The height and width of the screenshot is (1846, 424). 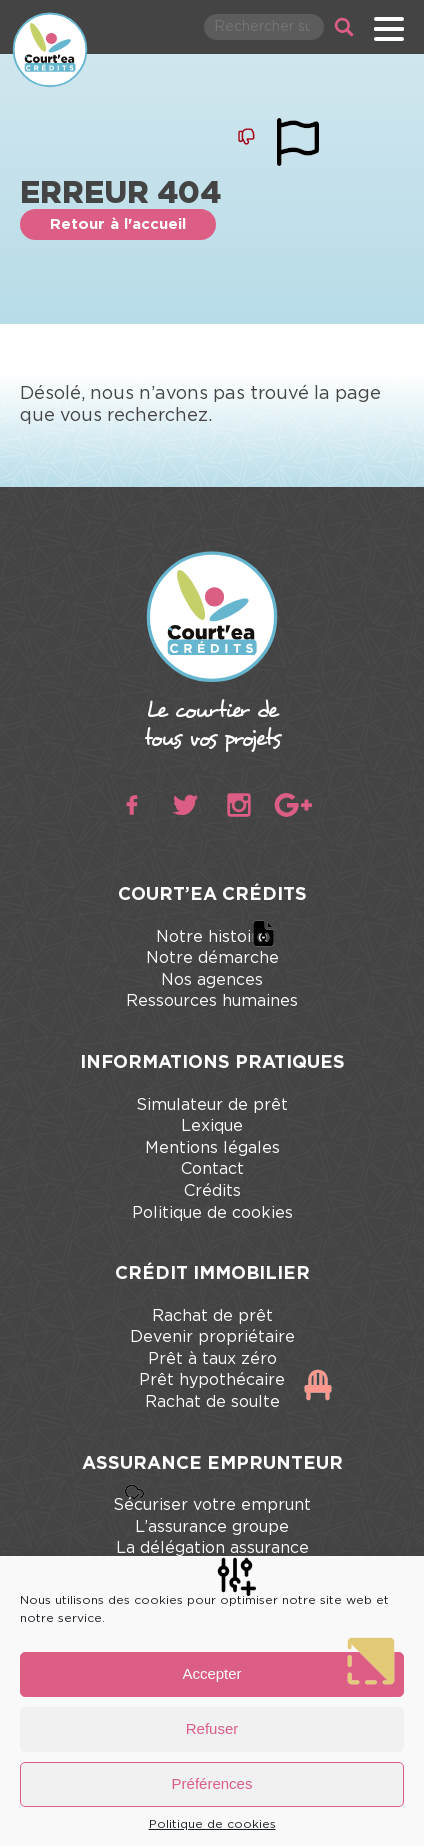 I want to click on invert current selection, so click(x=371, y=1661).